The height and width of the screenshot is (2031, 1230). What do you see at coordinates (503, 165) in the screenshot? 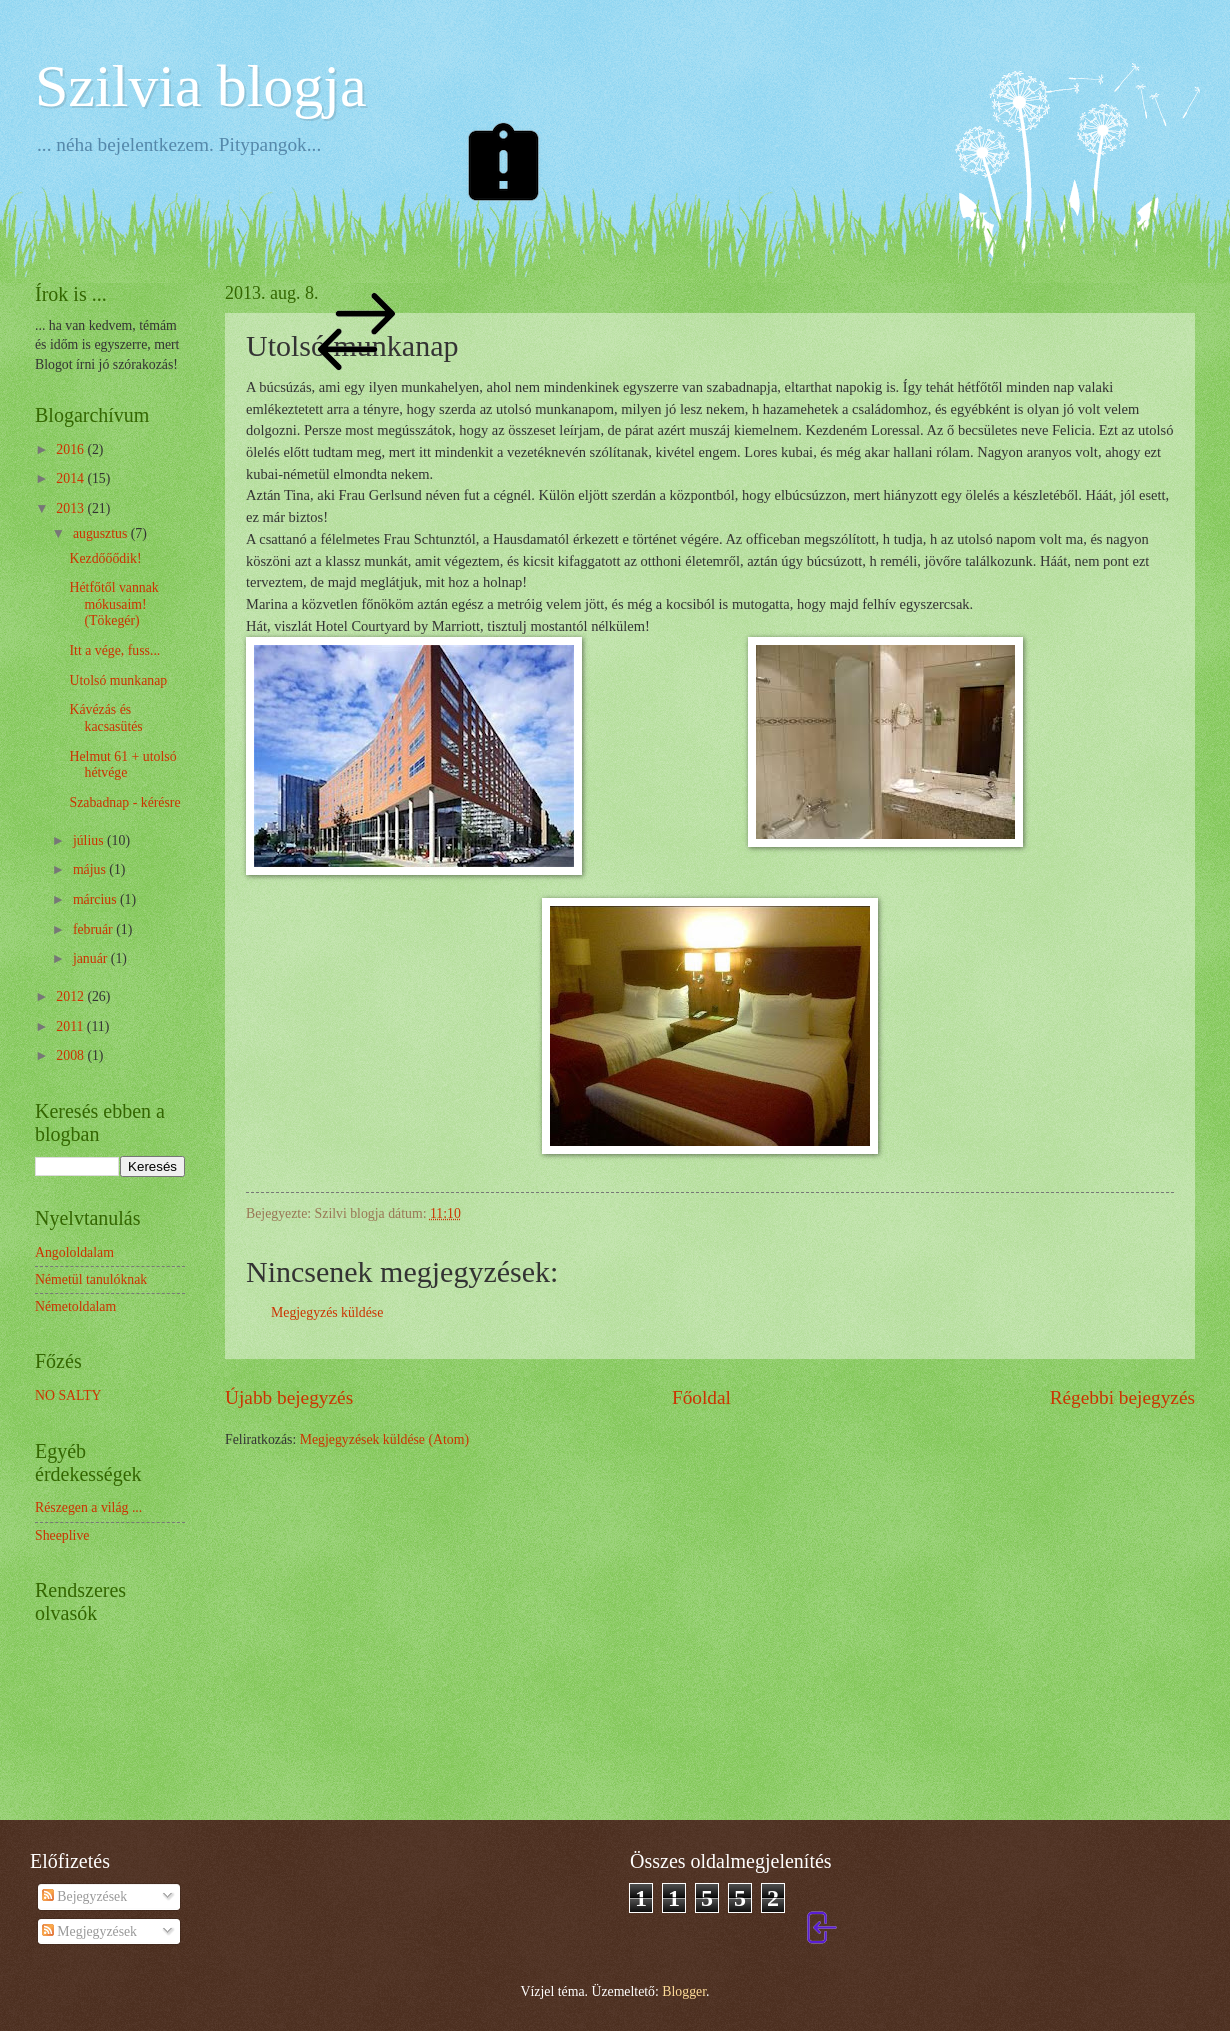
I see `view overdue or late assignments` at bounding box center [503, 165].